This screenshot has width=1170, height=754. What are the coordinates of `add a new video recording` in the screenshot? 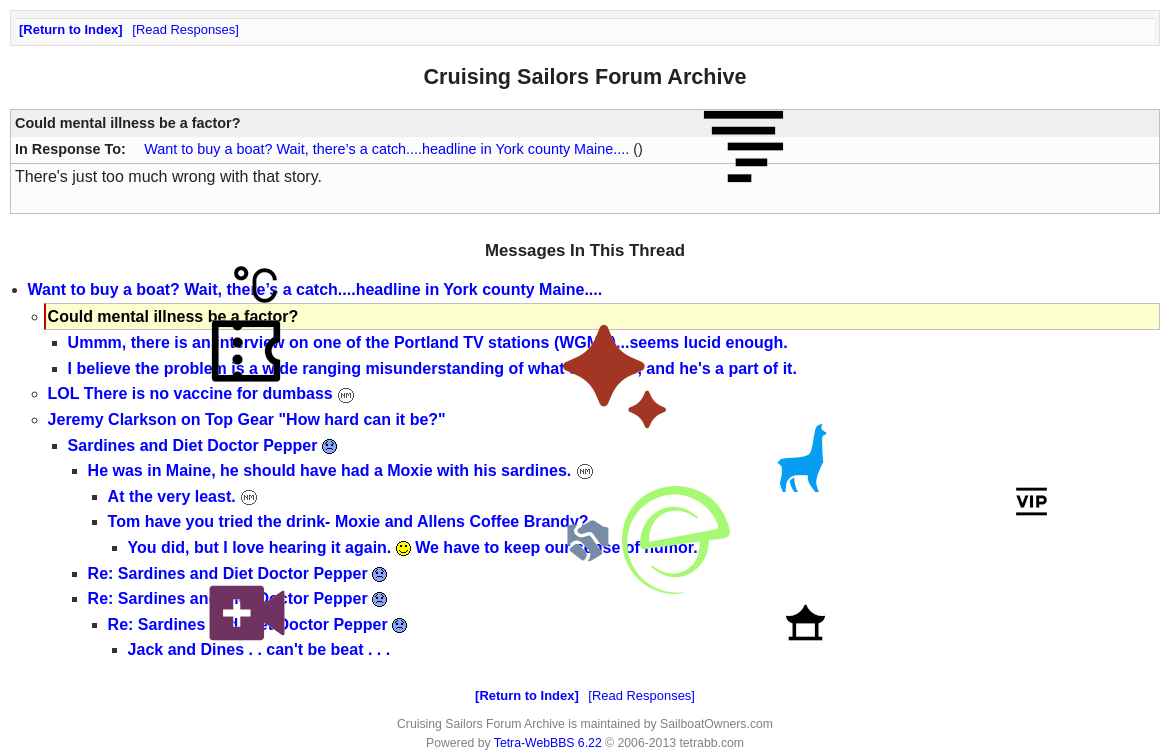 It's located at (247, 613).